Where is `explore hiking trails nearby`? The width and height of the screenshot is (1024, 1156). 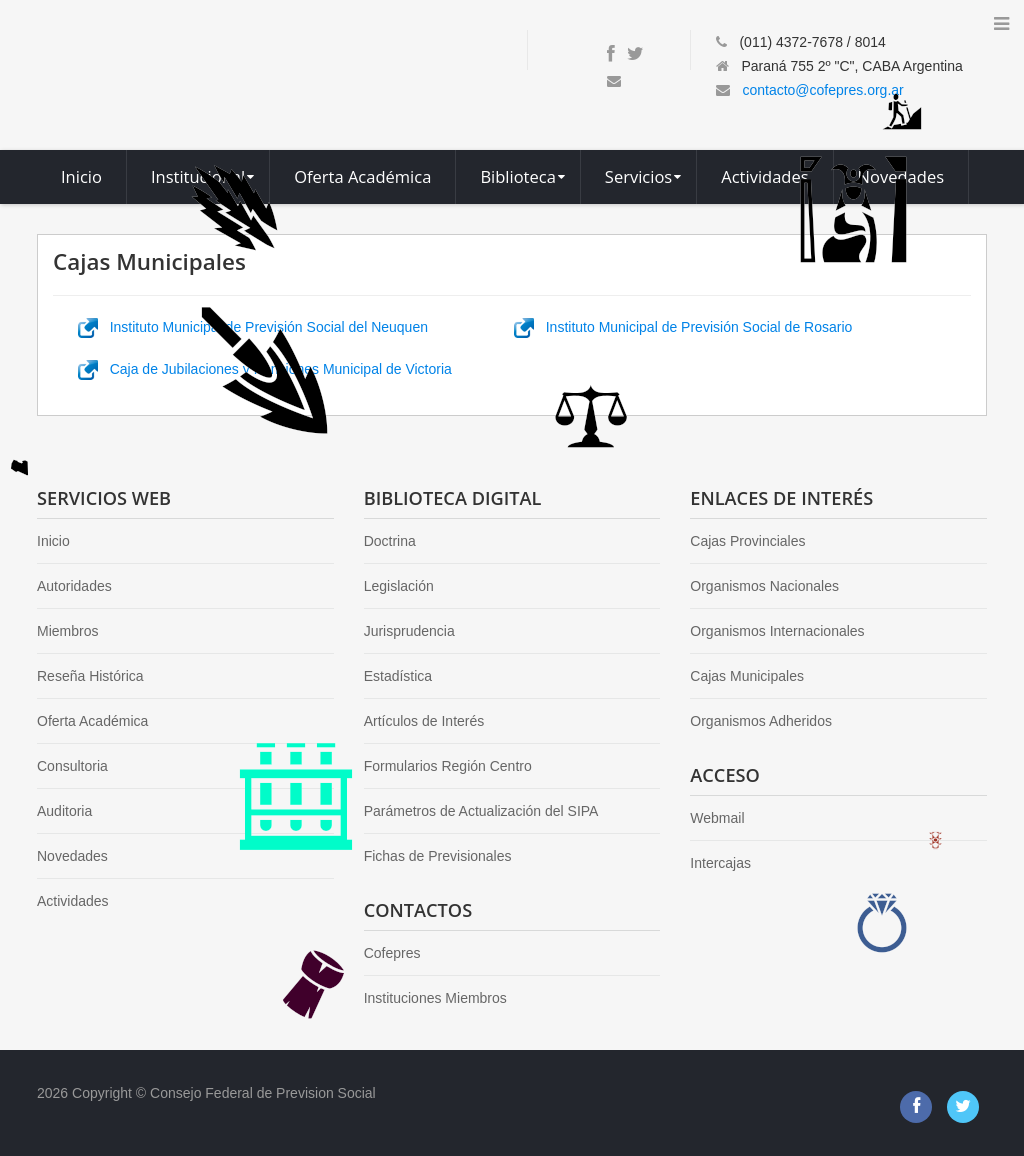
explore hiking trails nearby is located at coordinates (902, 110).